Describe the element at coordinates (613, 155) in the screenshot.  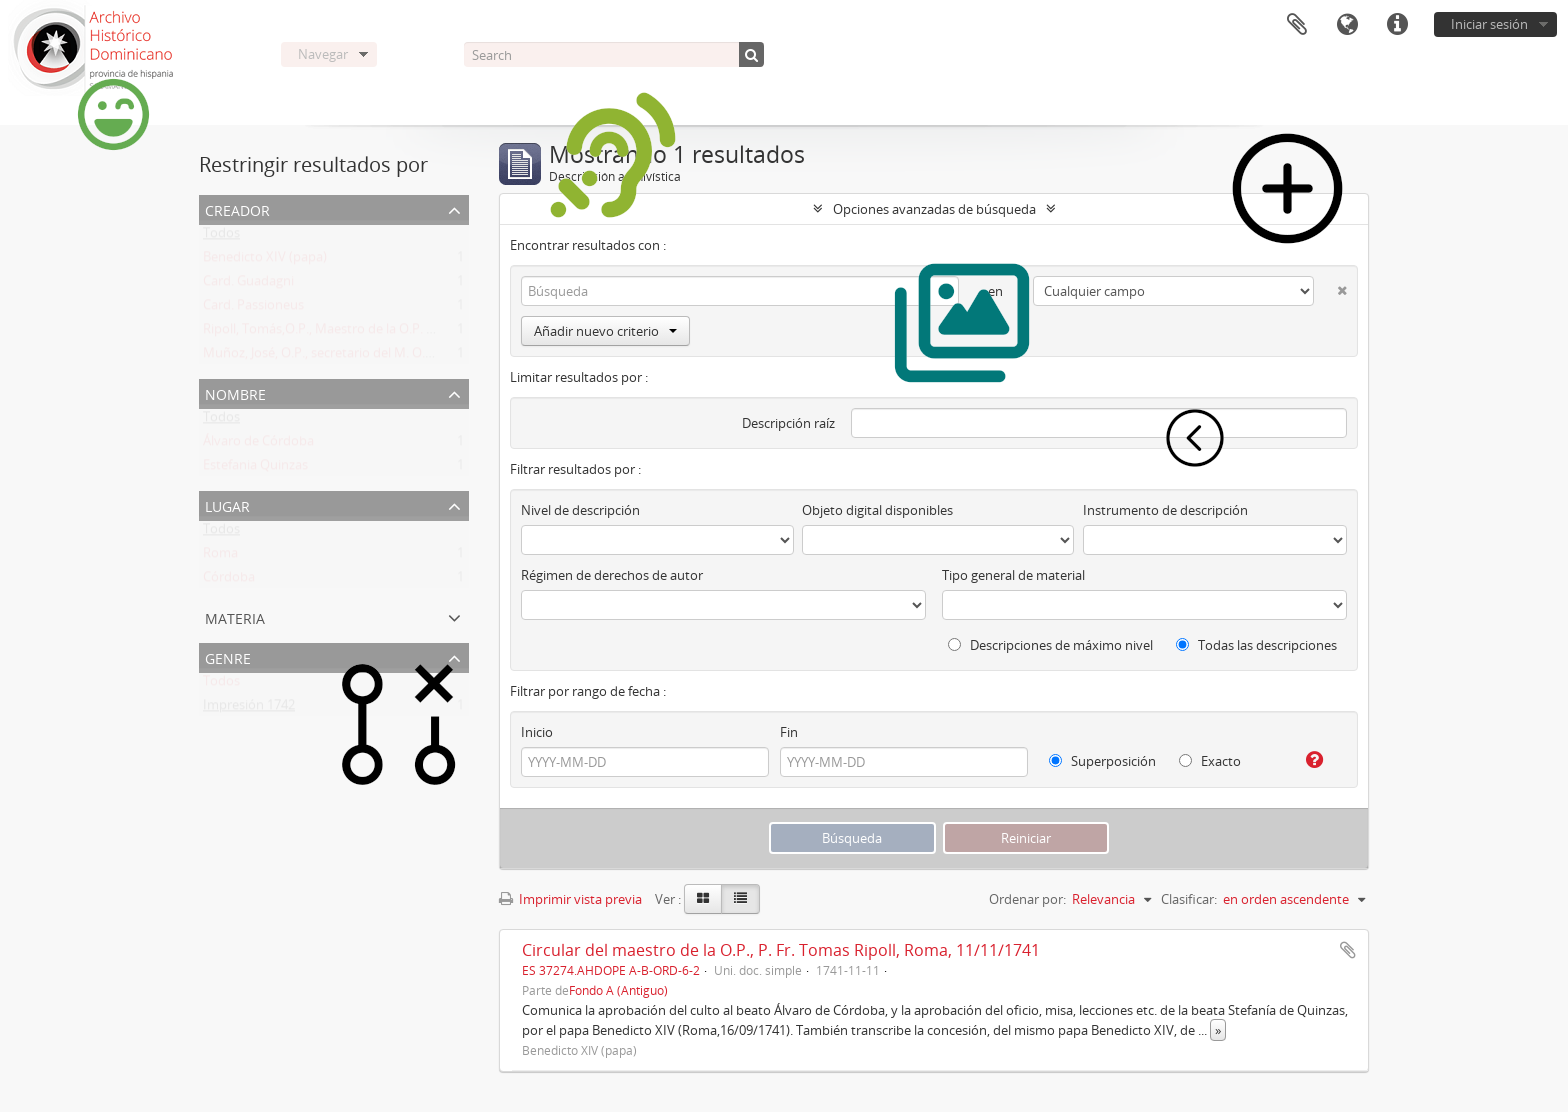
I see `indicates assistive listening systems available` at that location.